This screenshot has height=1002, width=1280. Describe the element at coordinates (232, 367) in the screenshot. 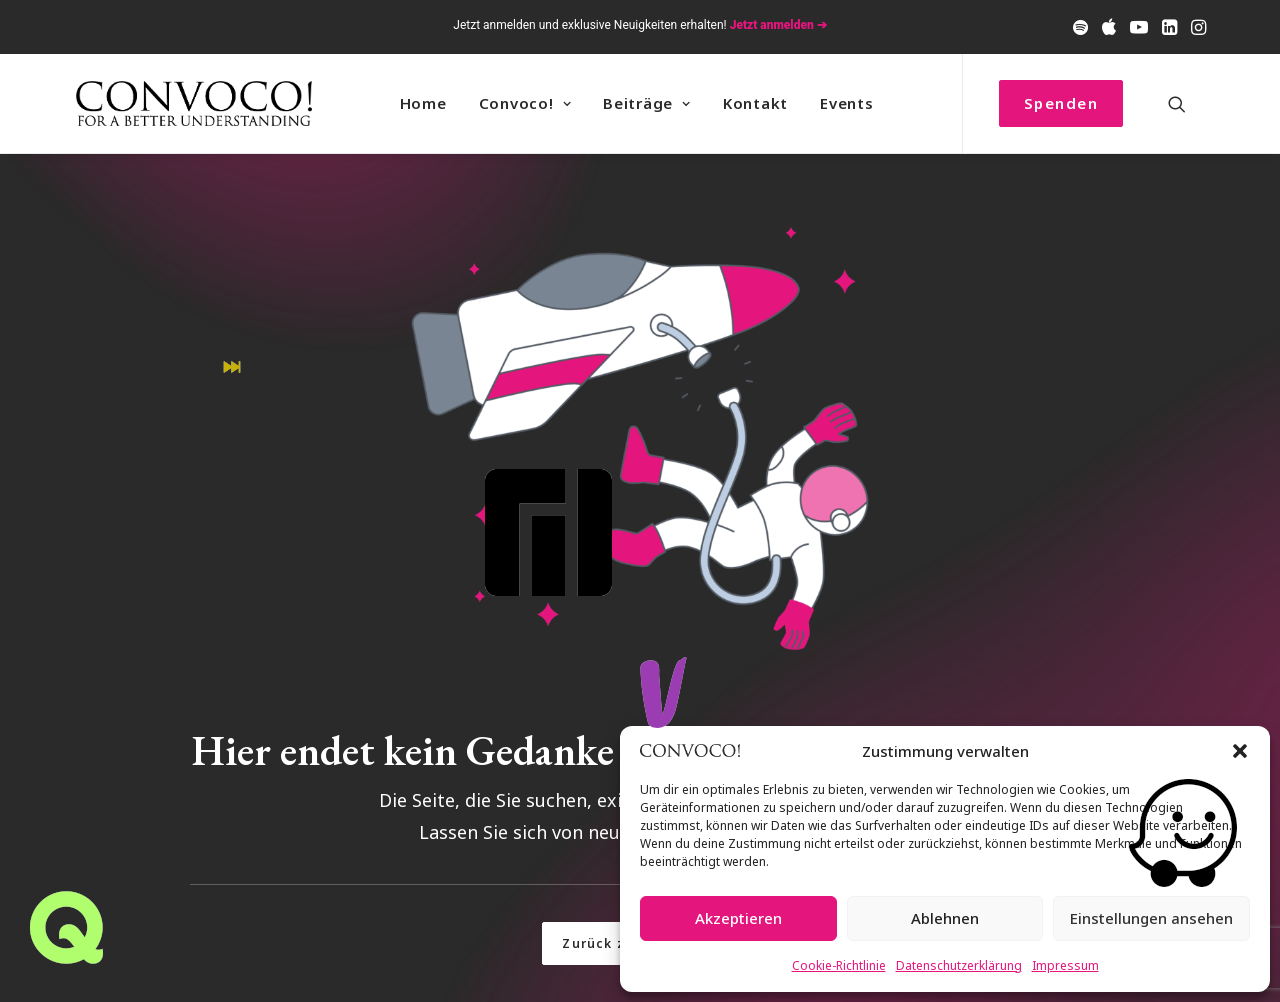

I see `skip to the end of the track` at that location.